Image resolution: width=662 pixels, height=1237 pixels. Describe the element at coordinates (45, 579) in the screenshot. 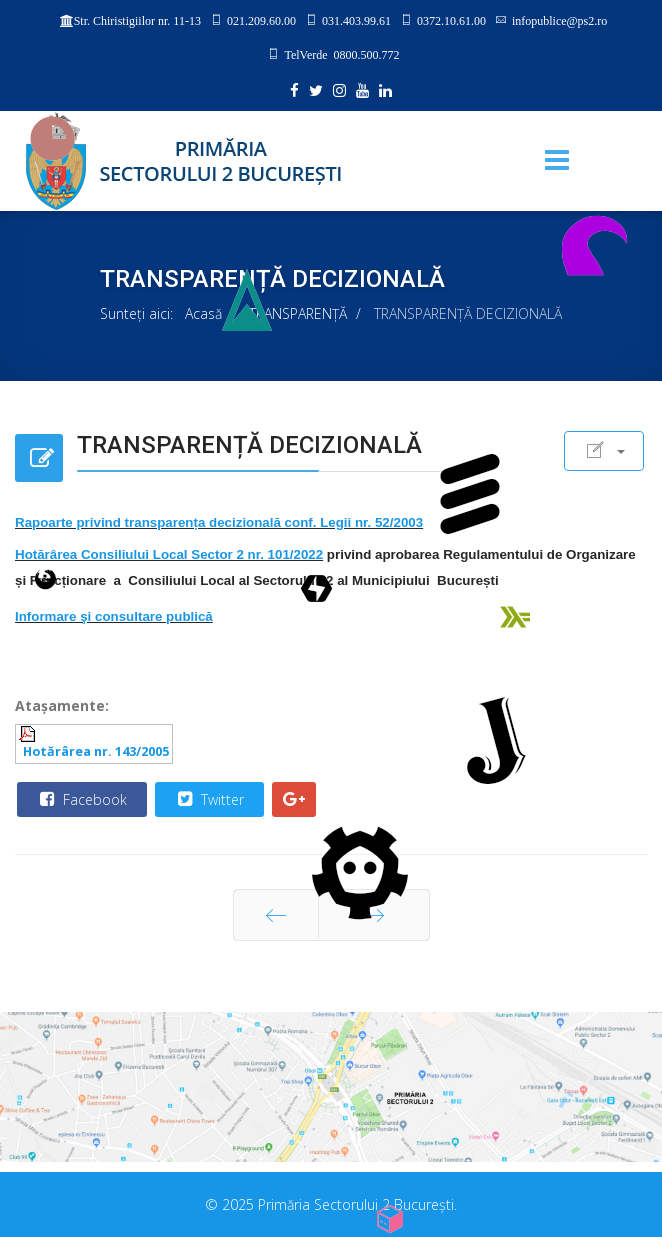

I see `linuxserver.io project logo` at that location.